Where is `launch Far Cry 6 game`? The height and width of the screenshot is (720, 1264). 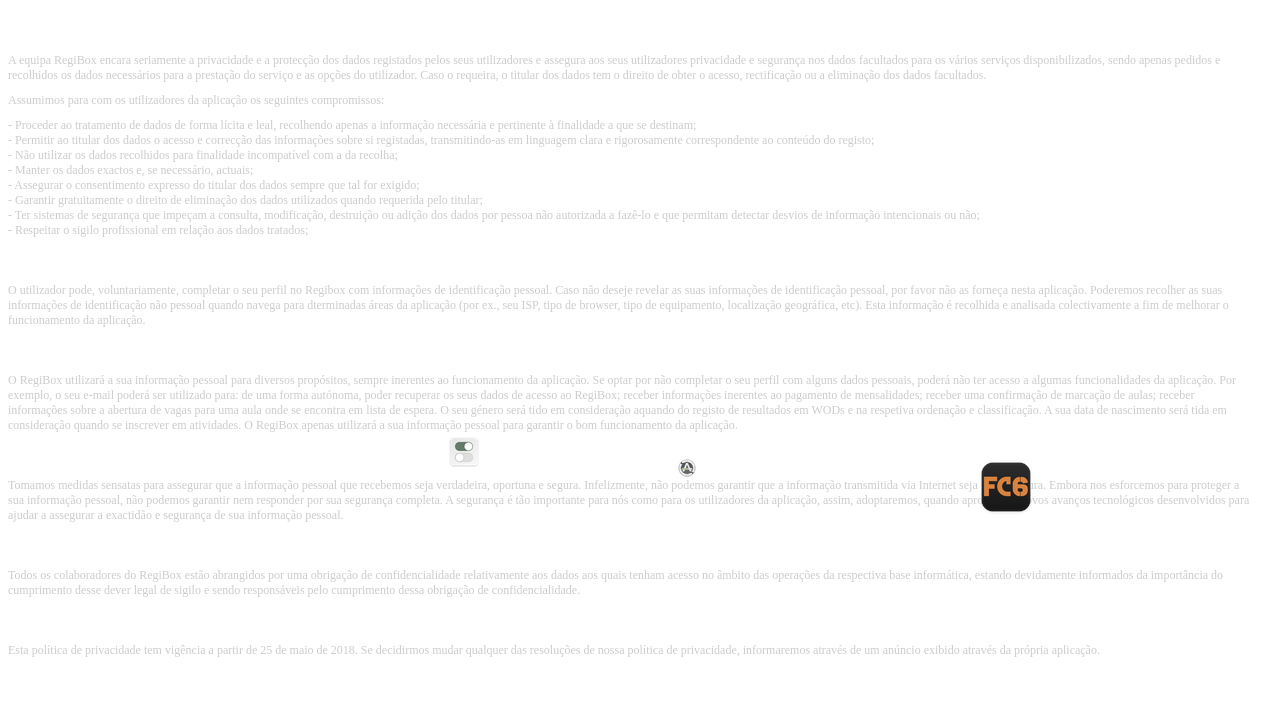 launch Far Cry 6 game is located at coordinates (1006, 487).